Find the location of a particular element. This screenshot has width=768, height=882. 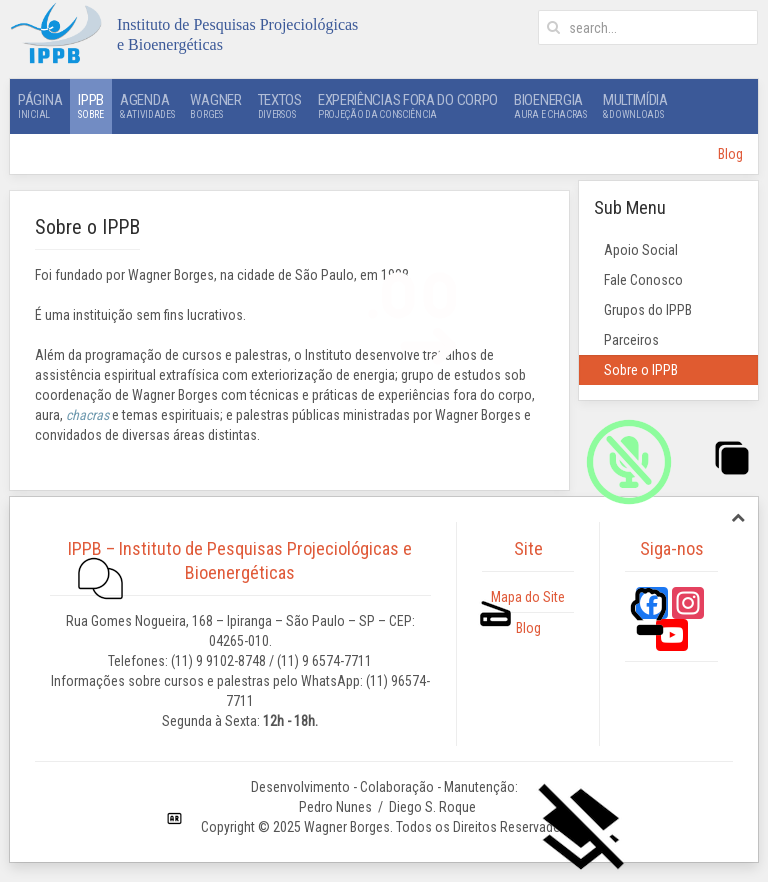

move decimal places to the right is located at coordinates (414, 318).